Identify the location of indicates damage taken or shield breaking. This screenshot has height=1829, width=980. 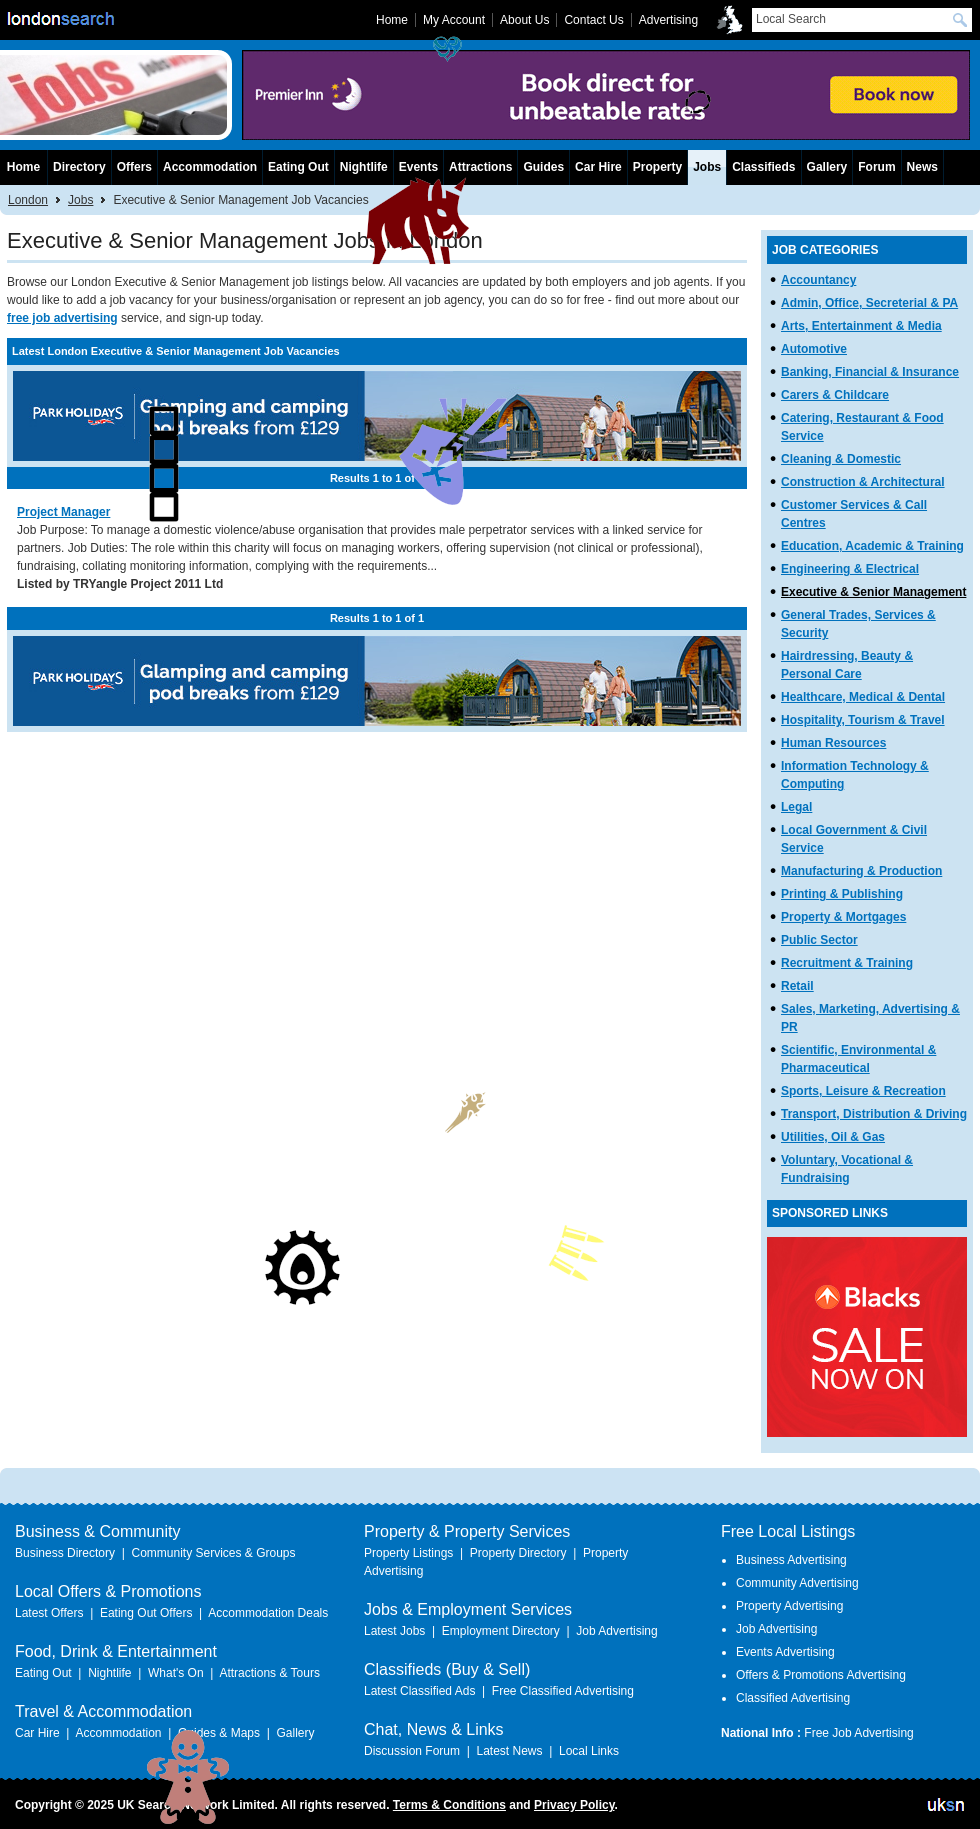
(453, 452).